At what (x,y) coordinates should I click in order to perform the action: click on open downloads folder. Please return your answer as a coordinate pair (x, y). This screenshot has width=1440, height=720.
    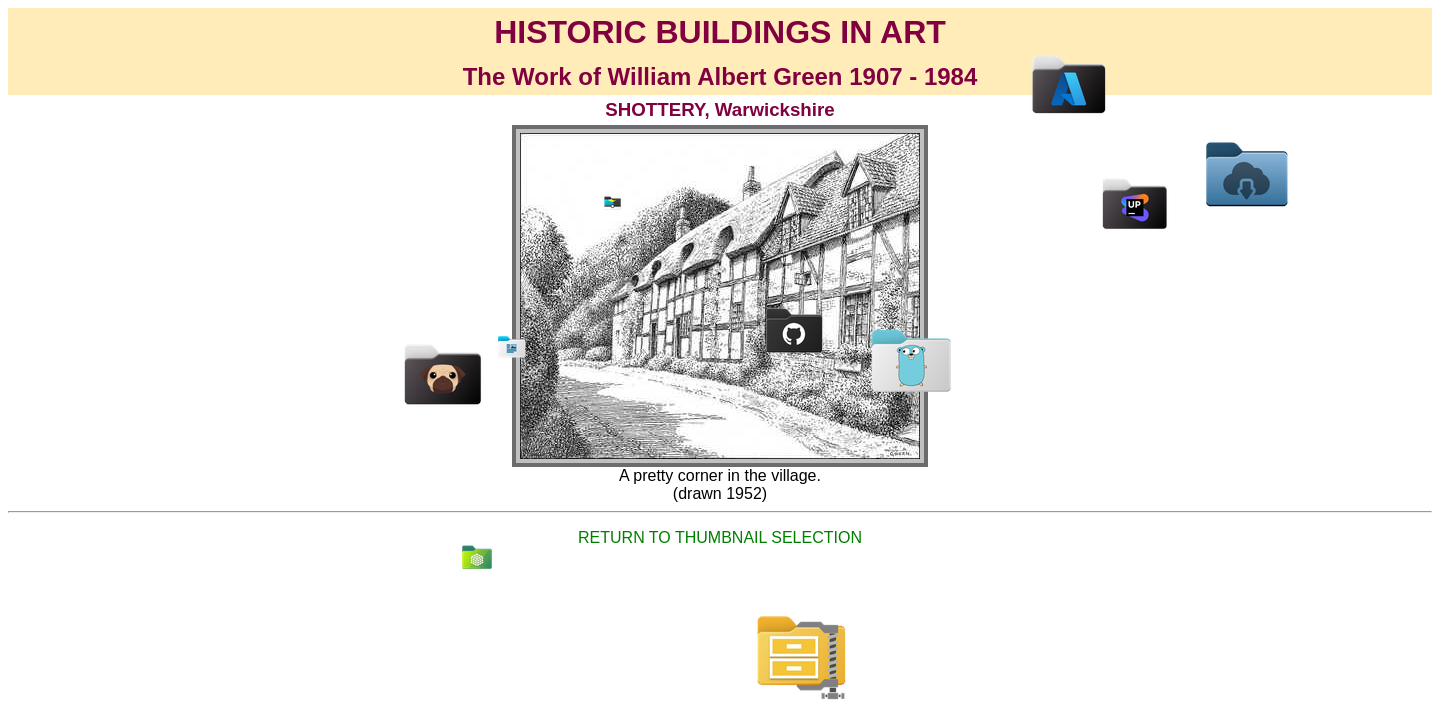
    Looking at the image, I should click on (1246, 176).